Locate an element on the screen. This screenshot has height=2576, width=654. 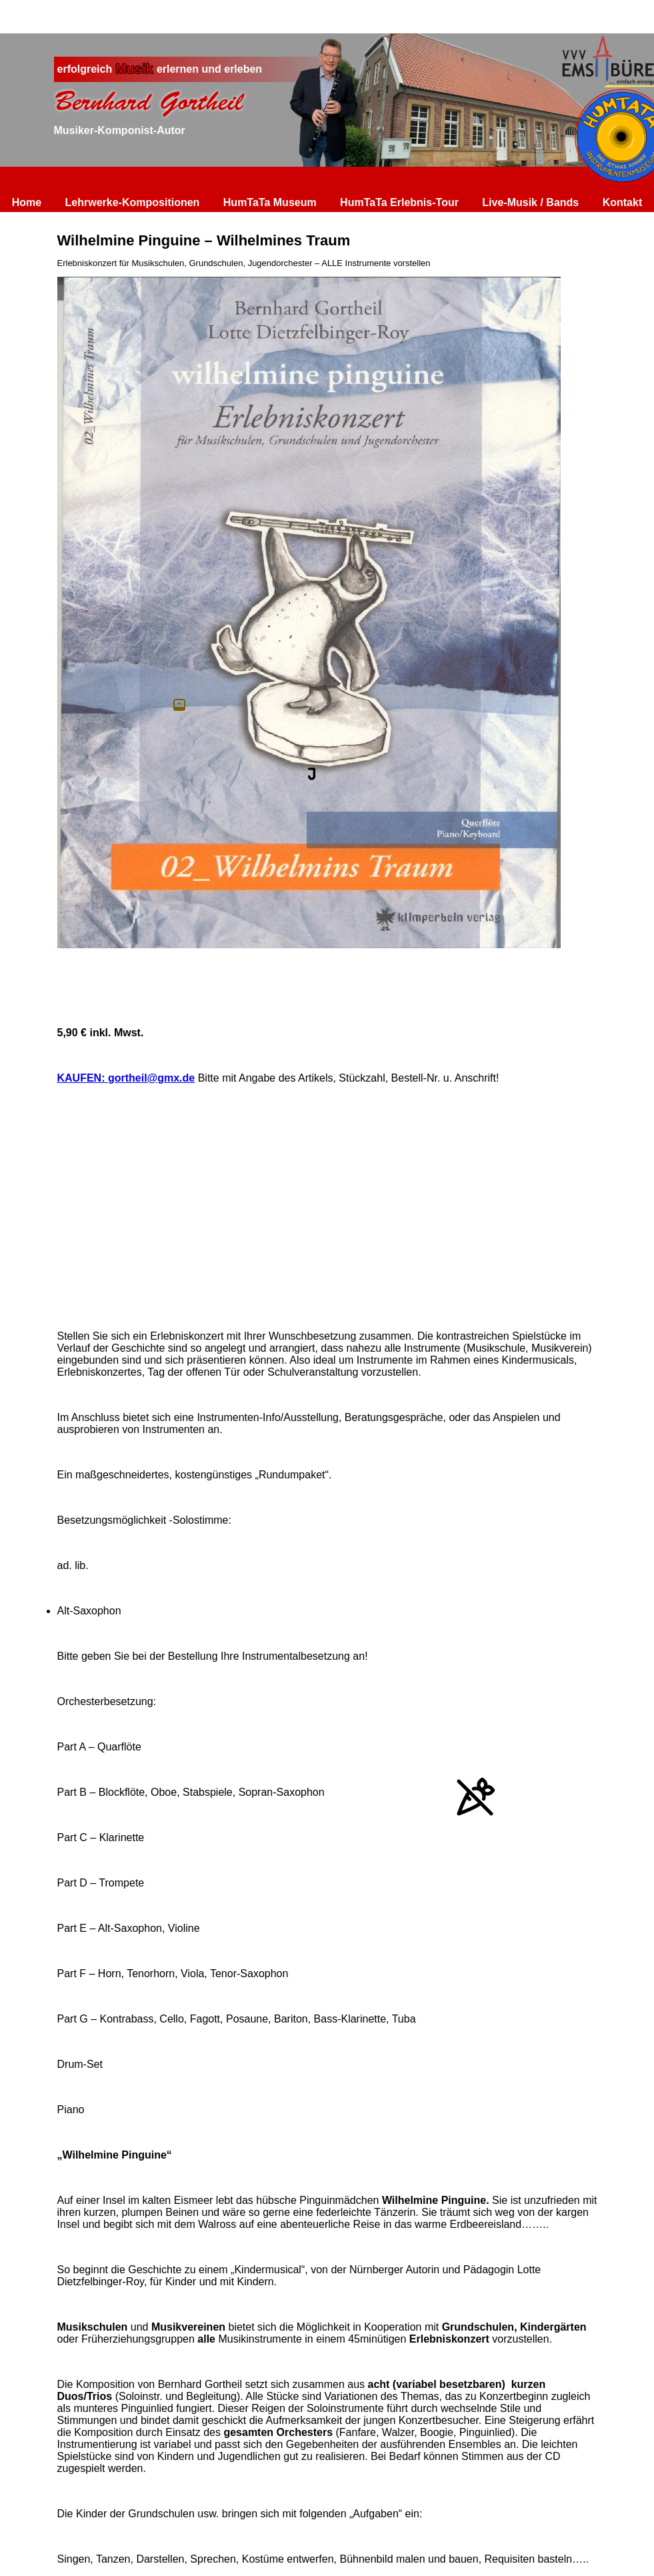
expand the bottom bar or panel is located at coordinates (179, 705).